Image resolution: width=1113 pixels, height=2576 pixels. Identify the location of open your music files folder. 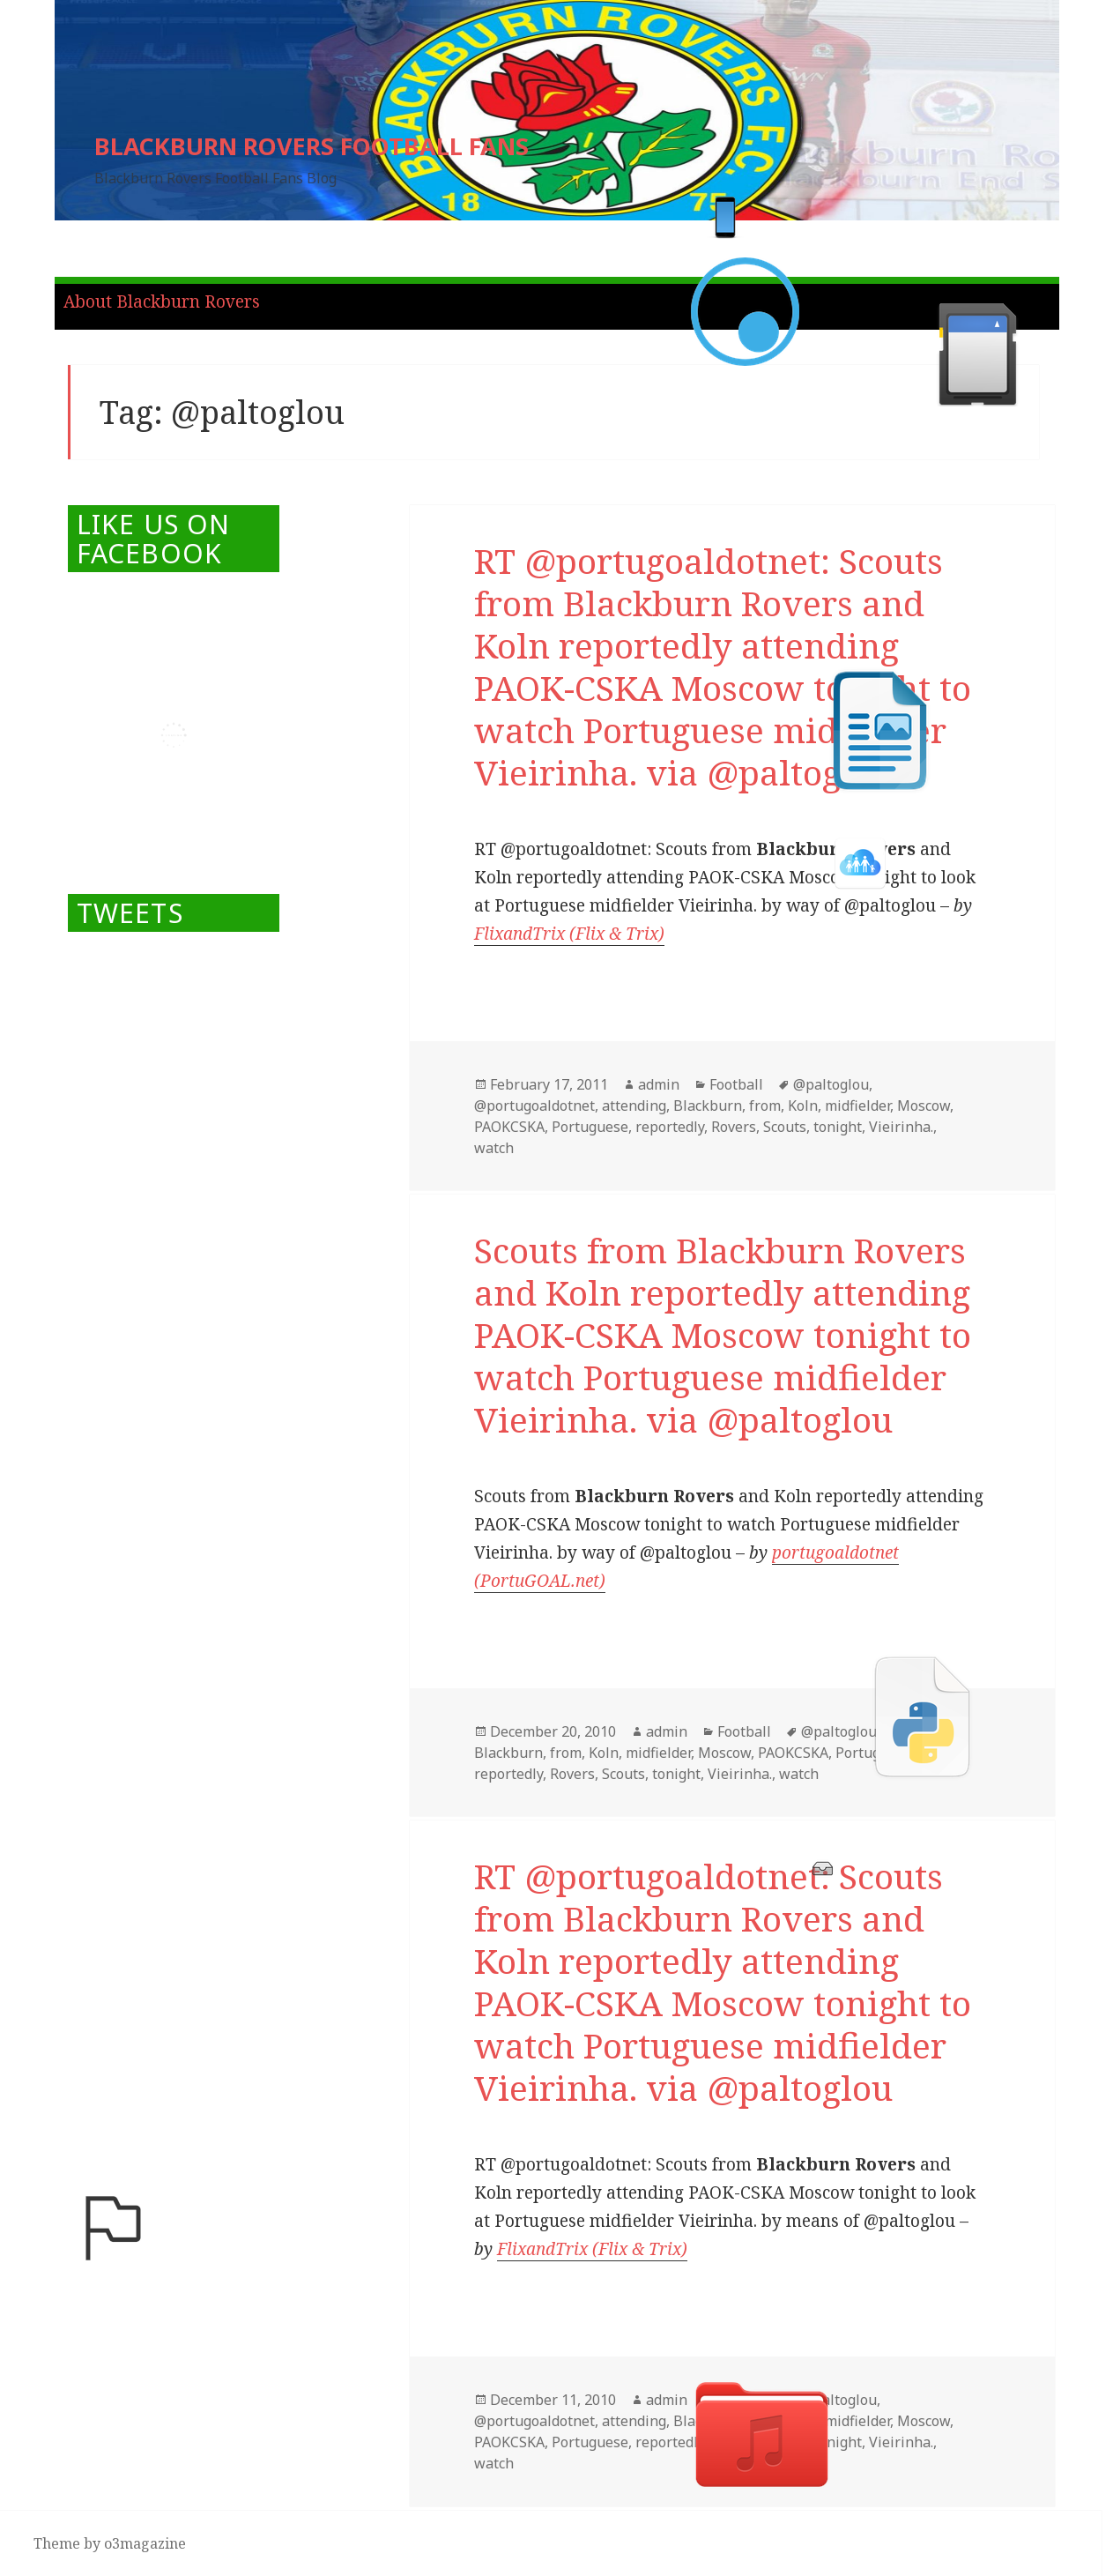
(761, 2434).